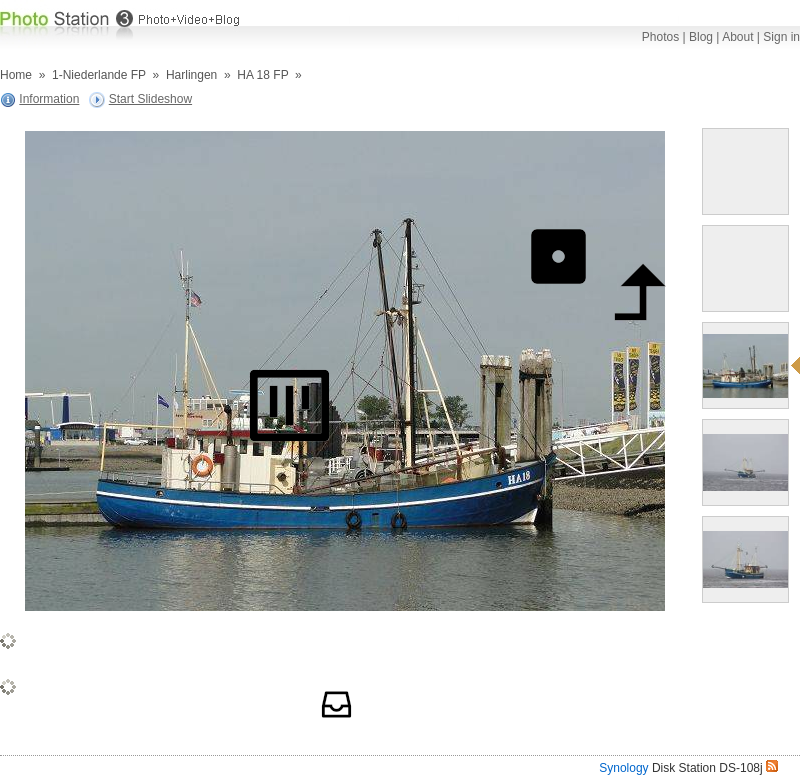  I want to click on switch to kanban board view, so click(289, 405).